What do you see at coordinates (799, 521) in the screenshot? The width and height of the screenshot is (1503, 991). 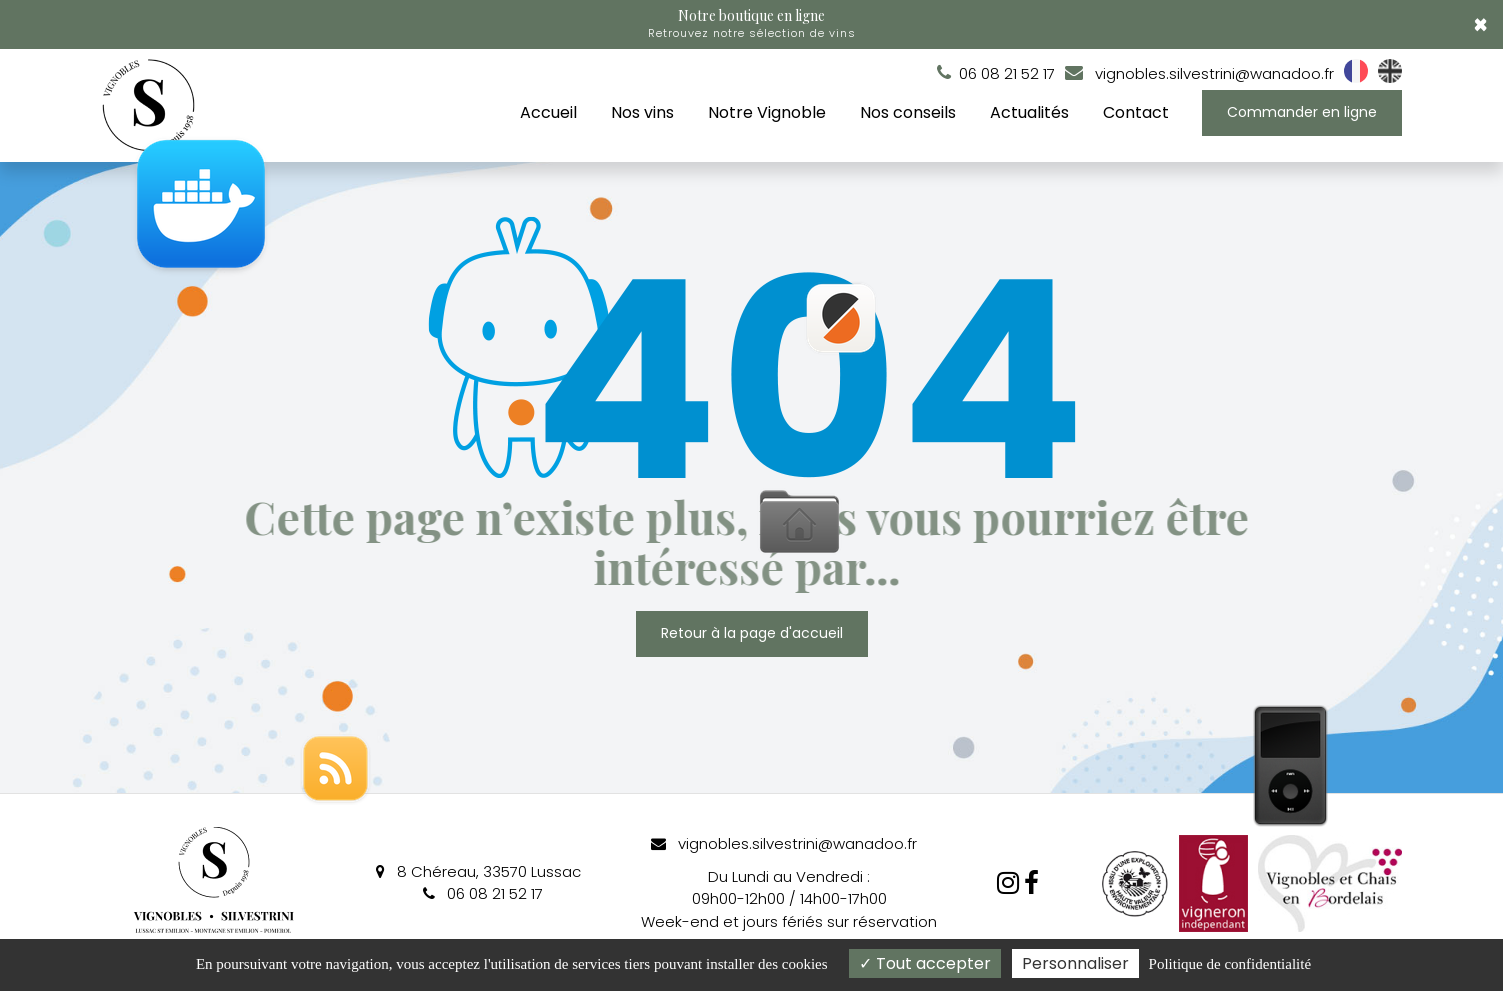 I see `access your home folder` at bounding box center [799, 521].